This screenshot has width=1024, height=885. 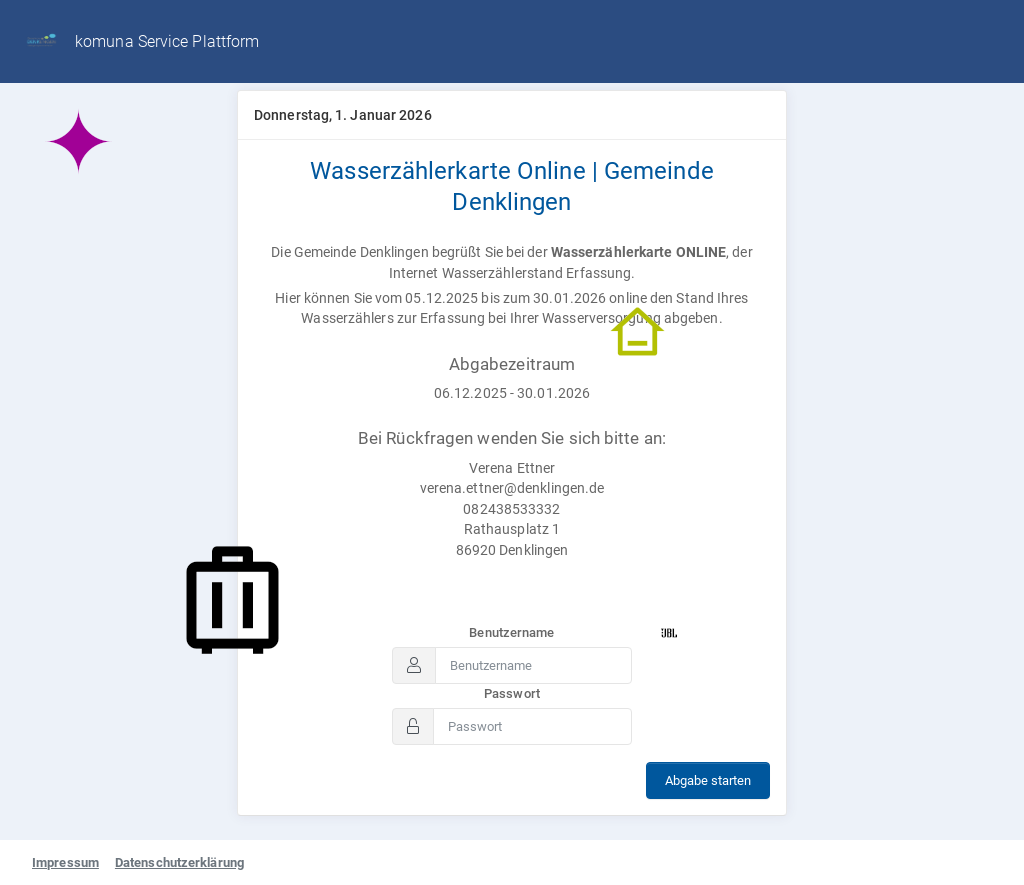 I want to click on navigate to home screen, so click(x=637, y=333).